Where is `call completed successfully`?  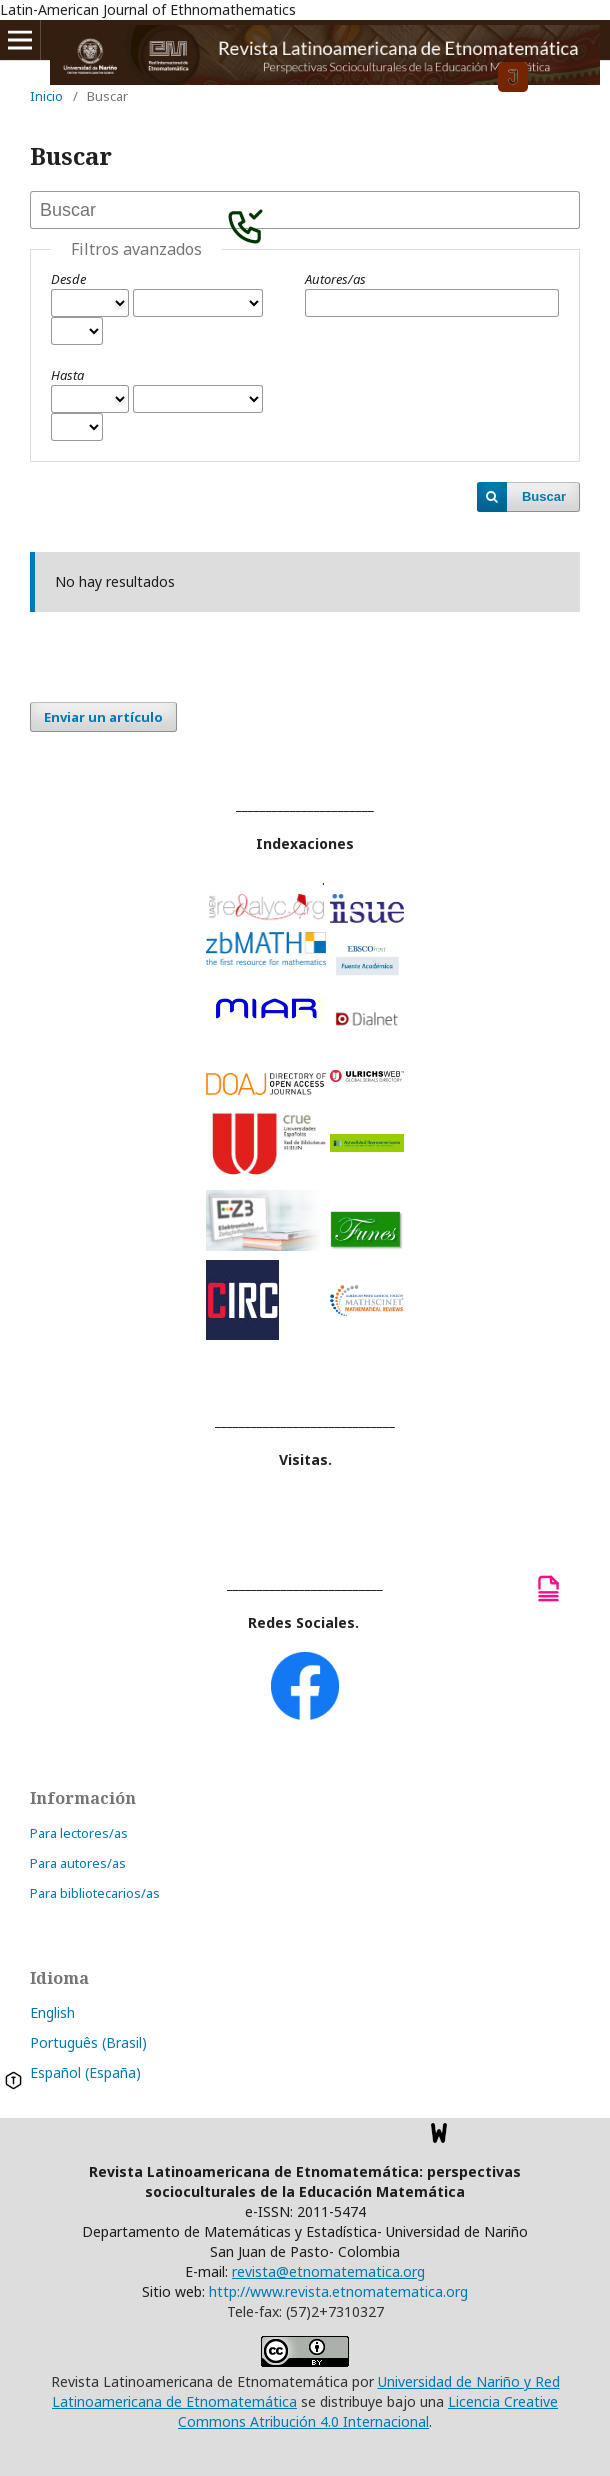
call completed successfully is located at coordinates (245, 226).